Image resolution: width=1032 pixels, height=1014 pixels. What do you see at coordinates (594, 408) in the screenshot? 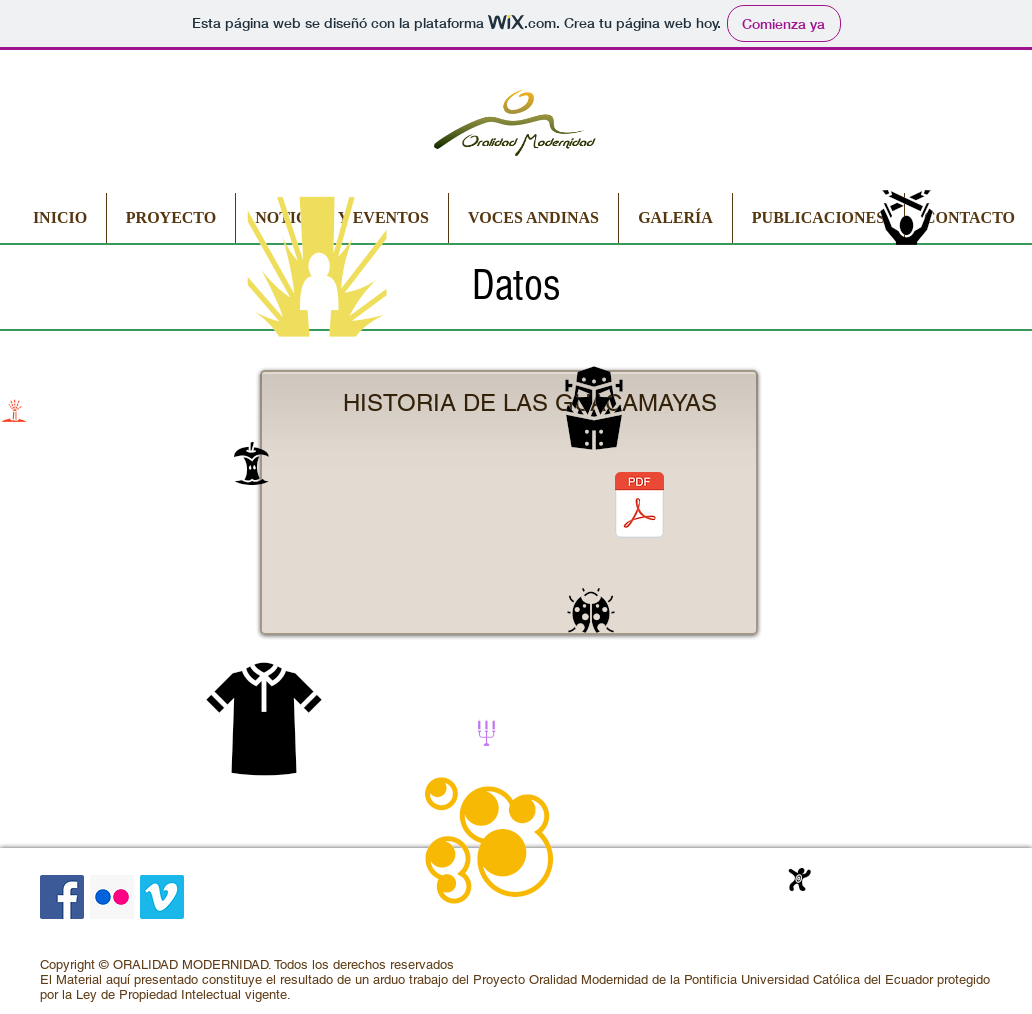
I see `select metal golem character or unit` at bounding box center [594, 408].